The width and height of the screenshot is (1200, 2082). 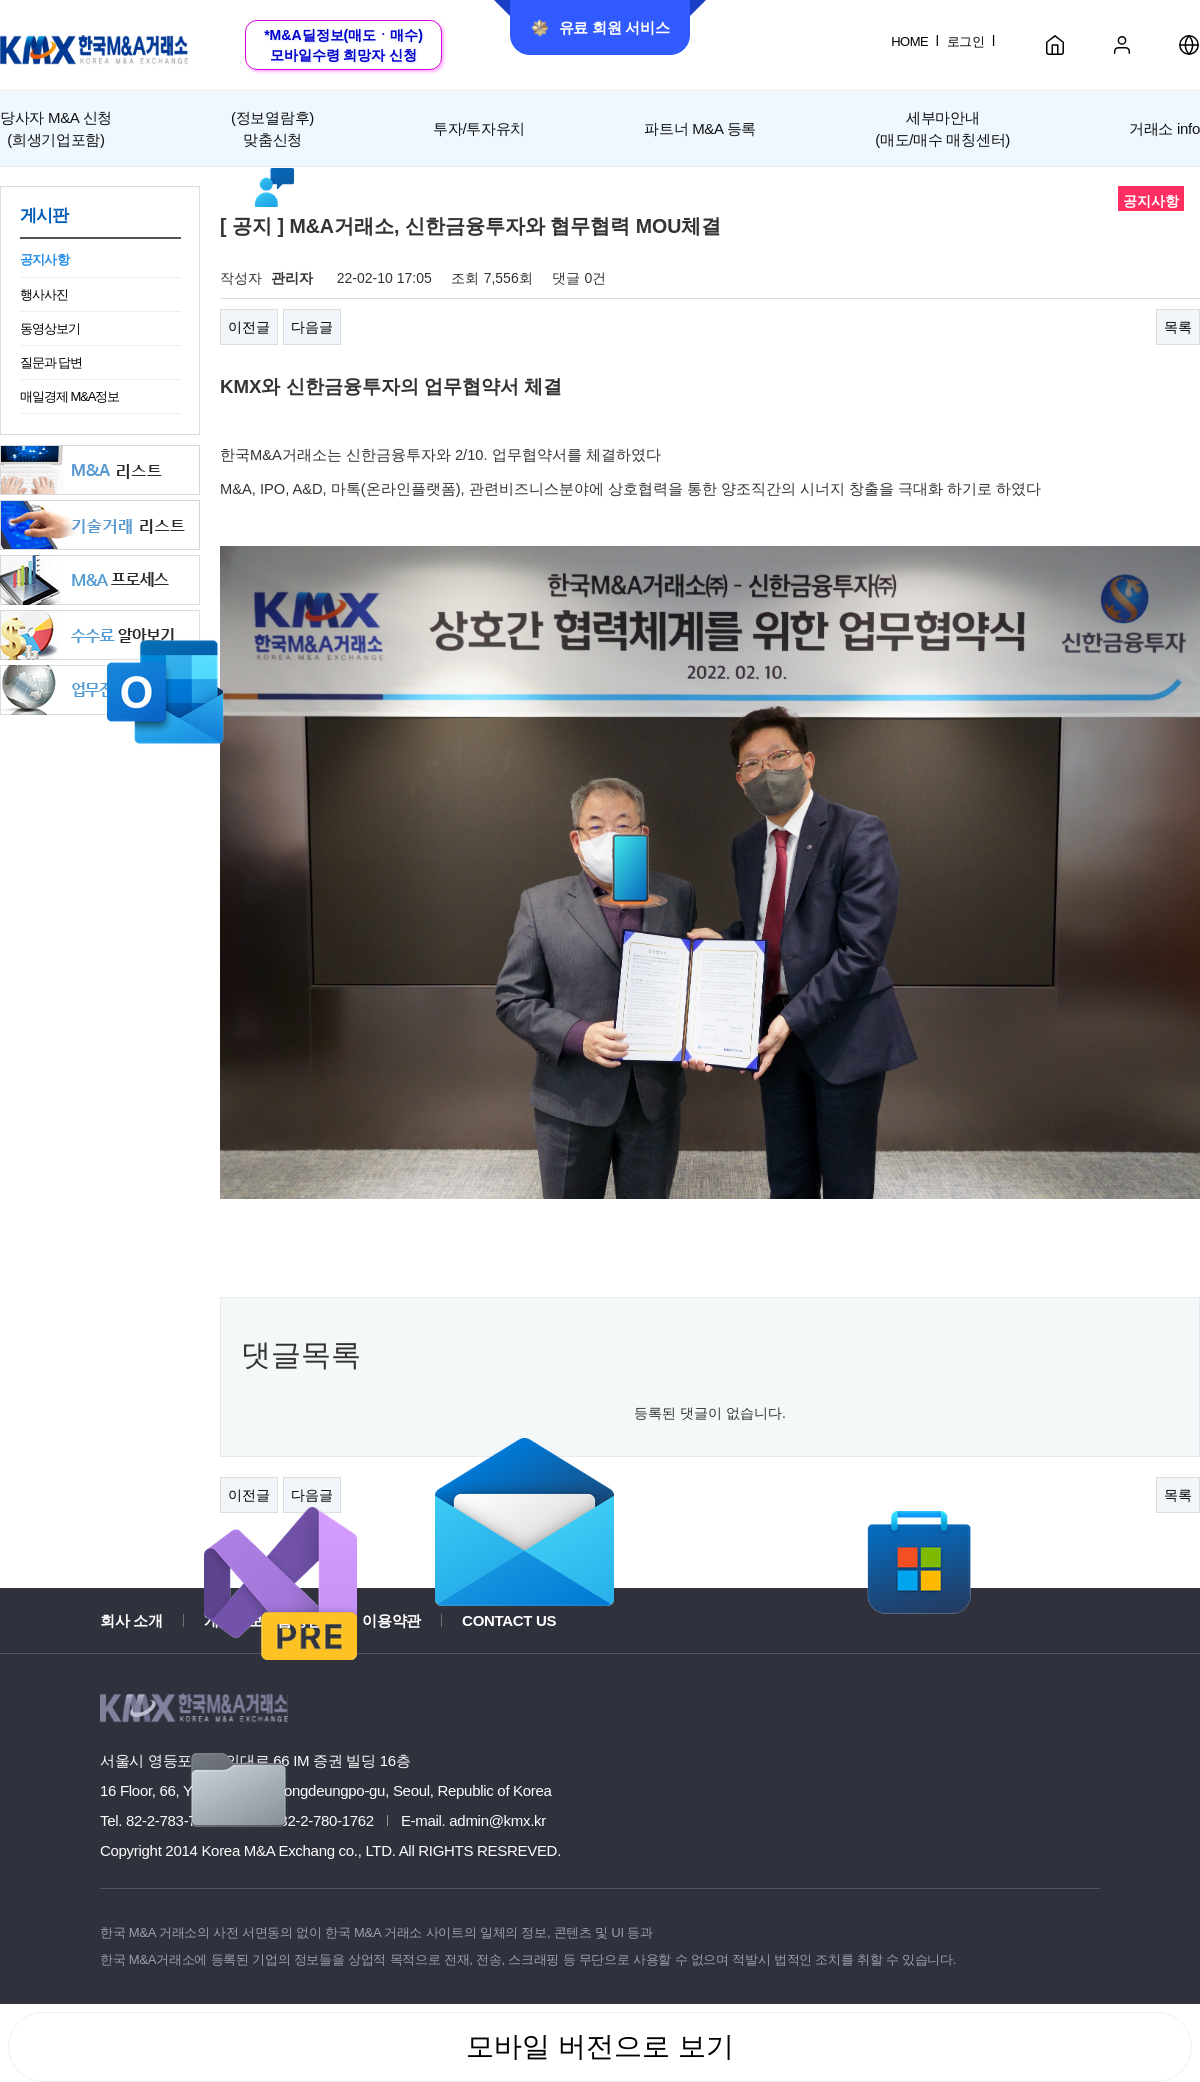 What do you see at coordinates (238, 1792) in the screenshot?
I see `open a folder to view its contents` at bounding box center [238, 1792].